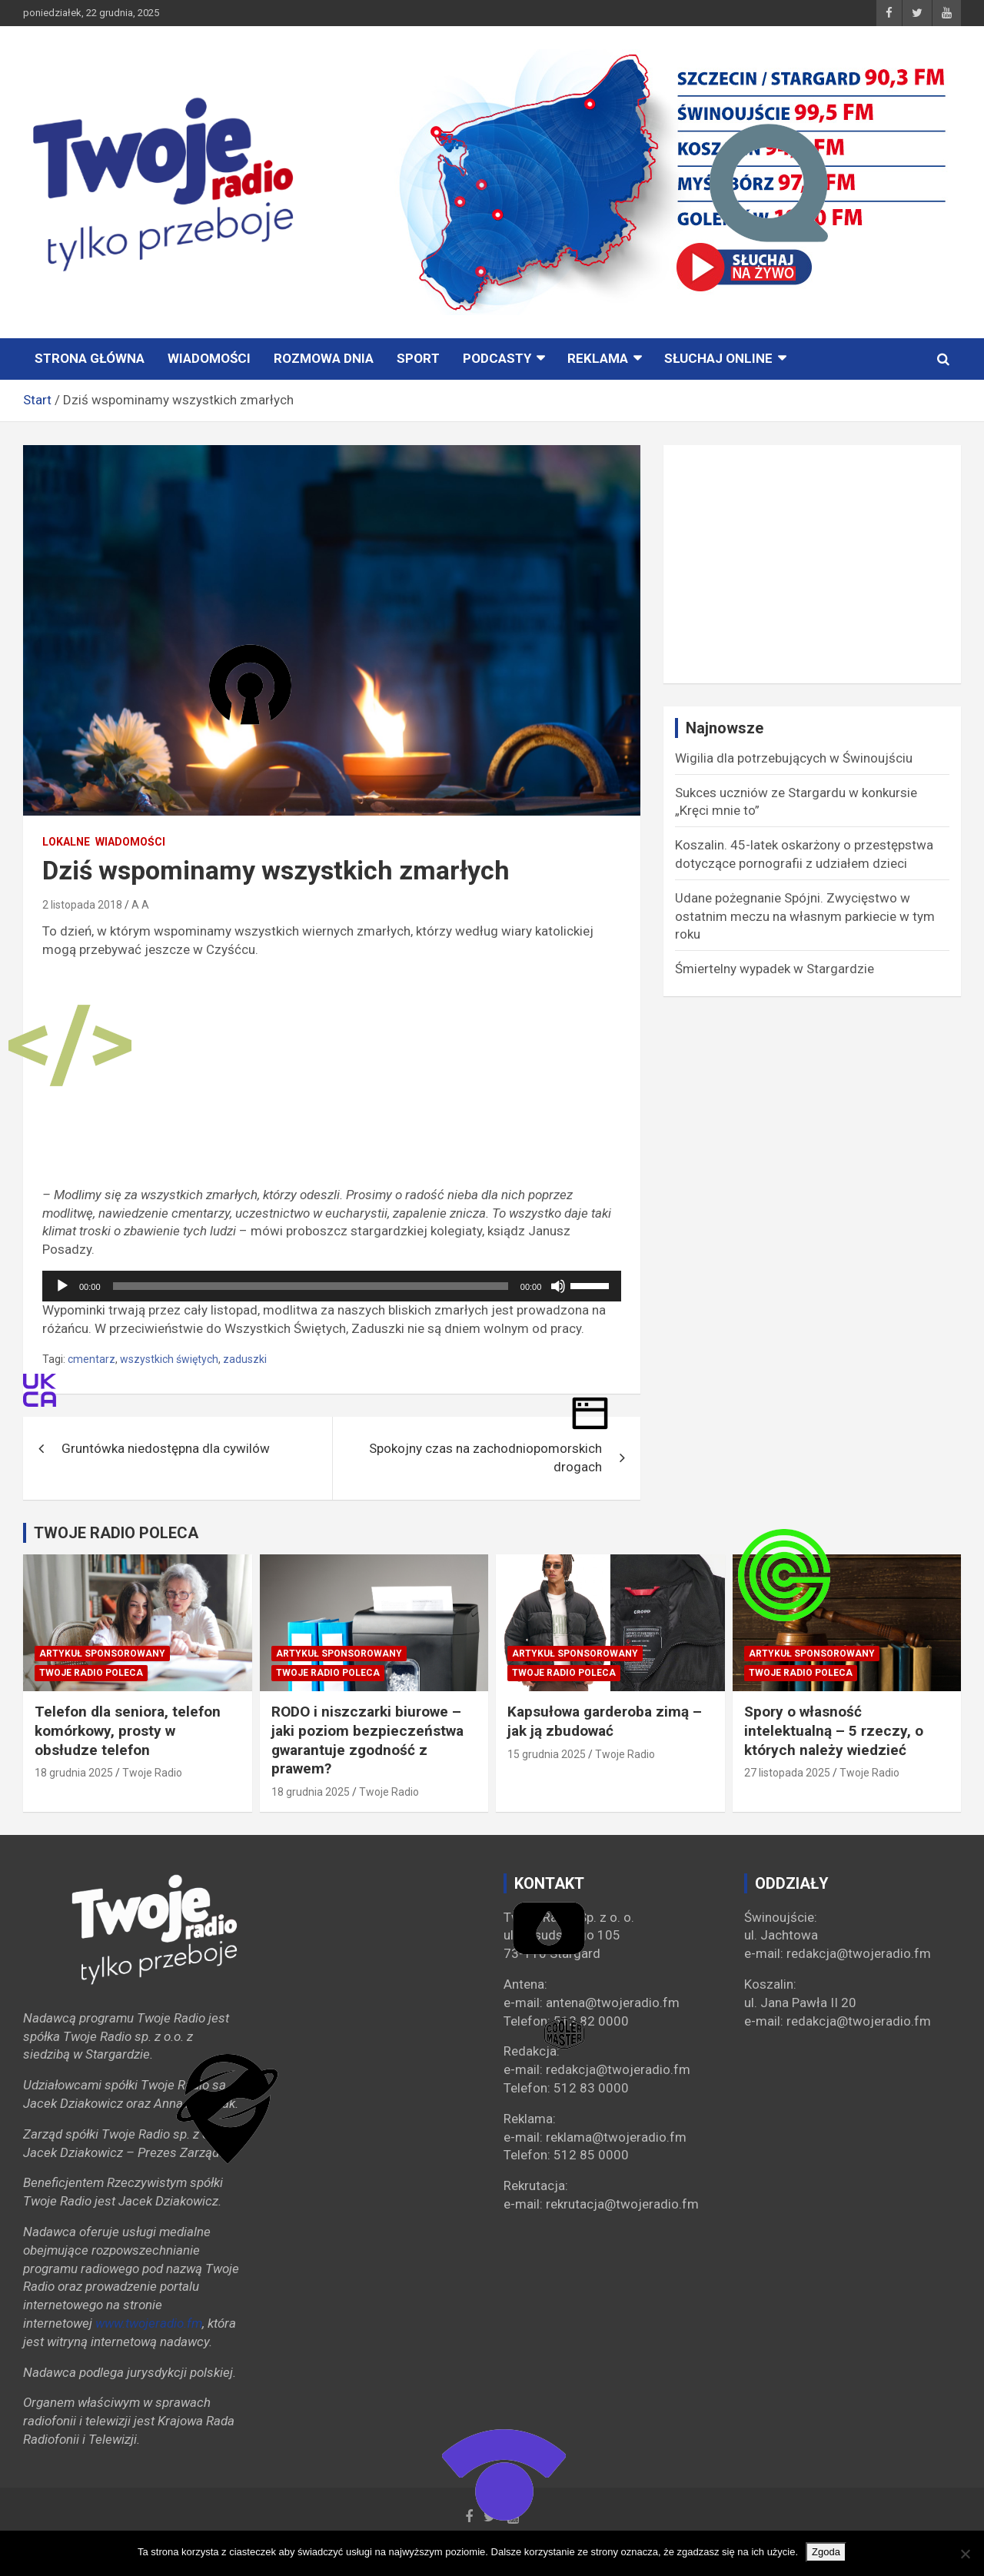 The image size is (984, 2576). Describe the element at coordinates (227, 2109) in the screenshot. I see `open organic maps app` at that location.